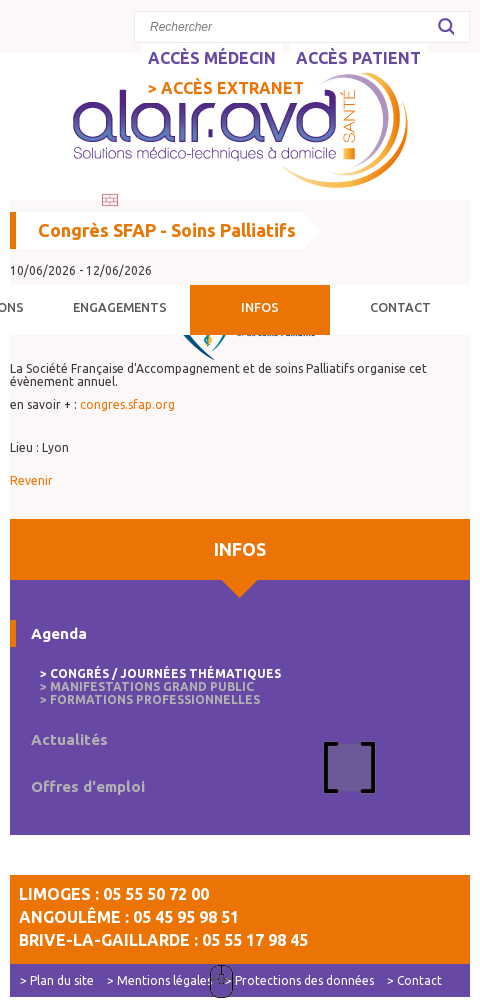 Image resolution: width=480 pixels, height=1007 pixels. I want to click on access firewall or security settings, so click(110, 200).